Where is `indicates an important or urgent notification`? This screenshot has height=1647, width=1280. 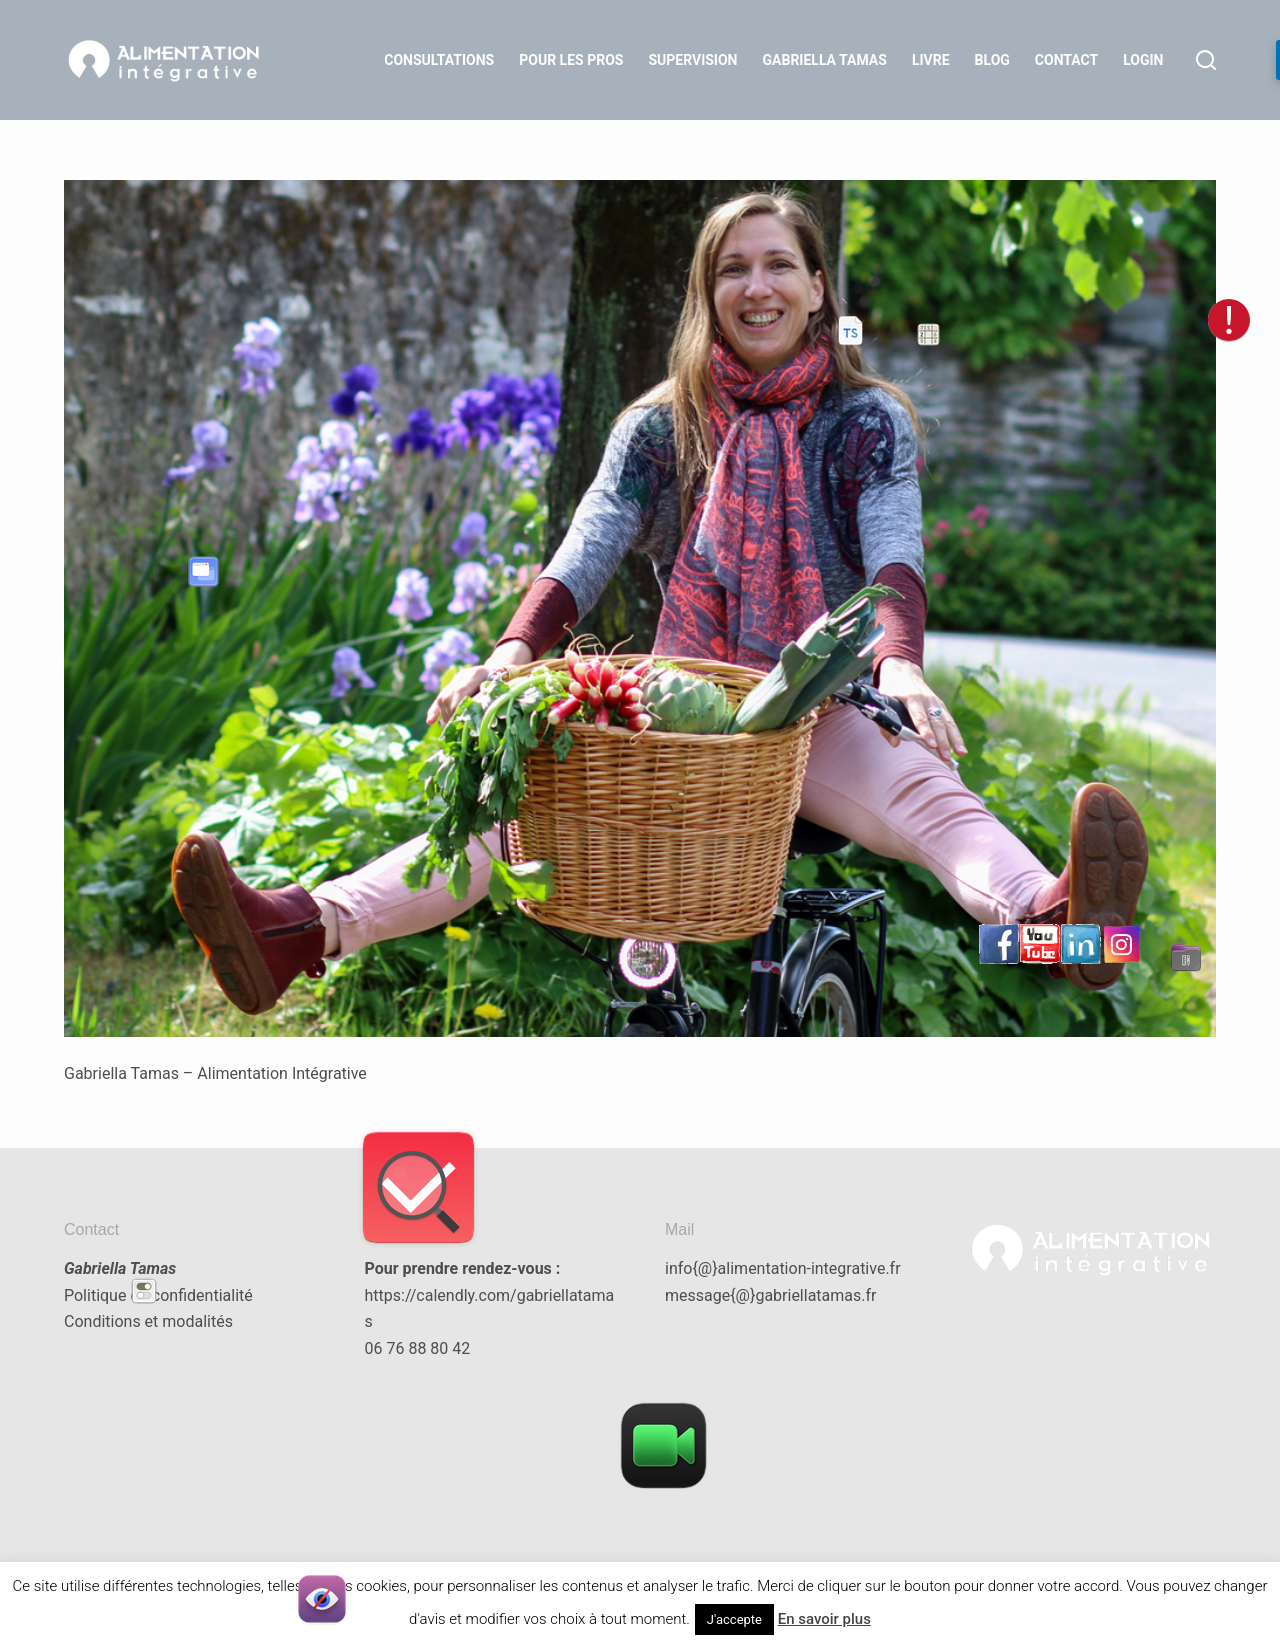
indicates an important or urgent notification is located at coordinates (1229, 320).